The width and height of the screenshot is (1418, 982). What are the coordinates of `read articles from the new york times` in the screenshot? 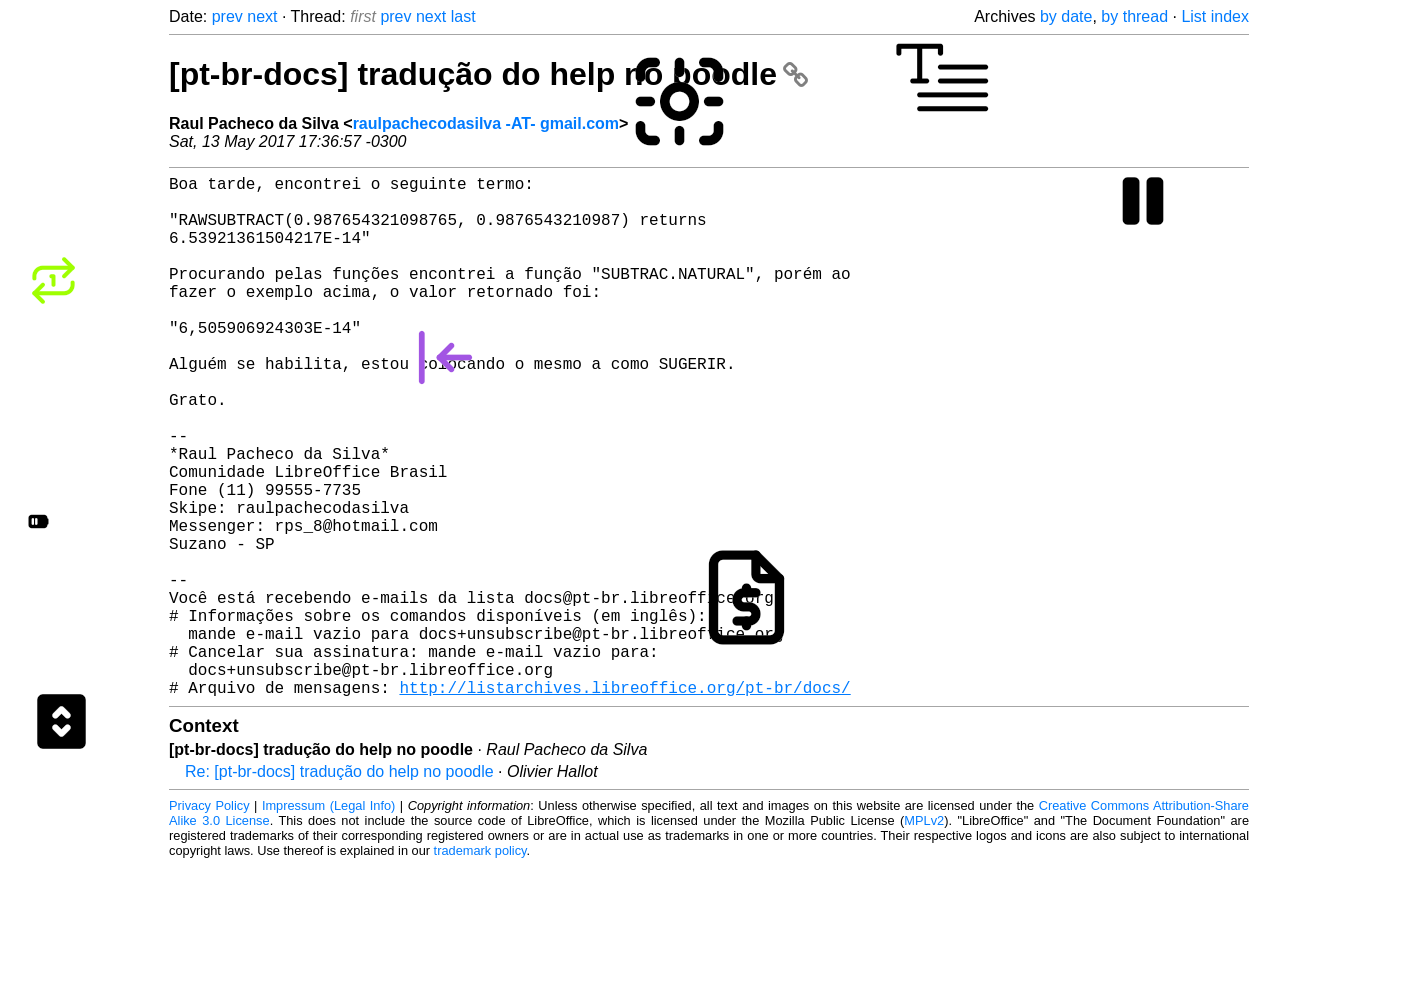 It's located at (940, 77).